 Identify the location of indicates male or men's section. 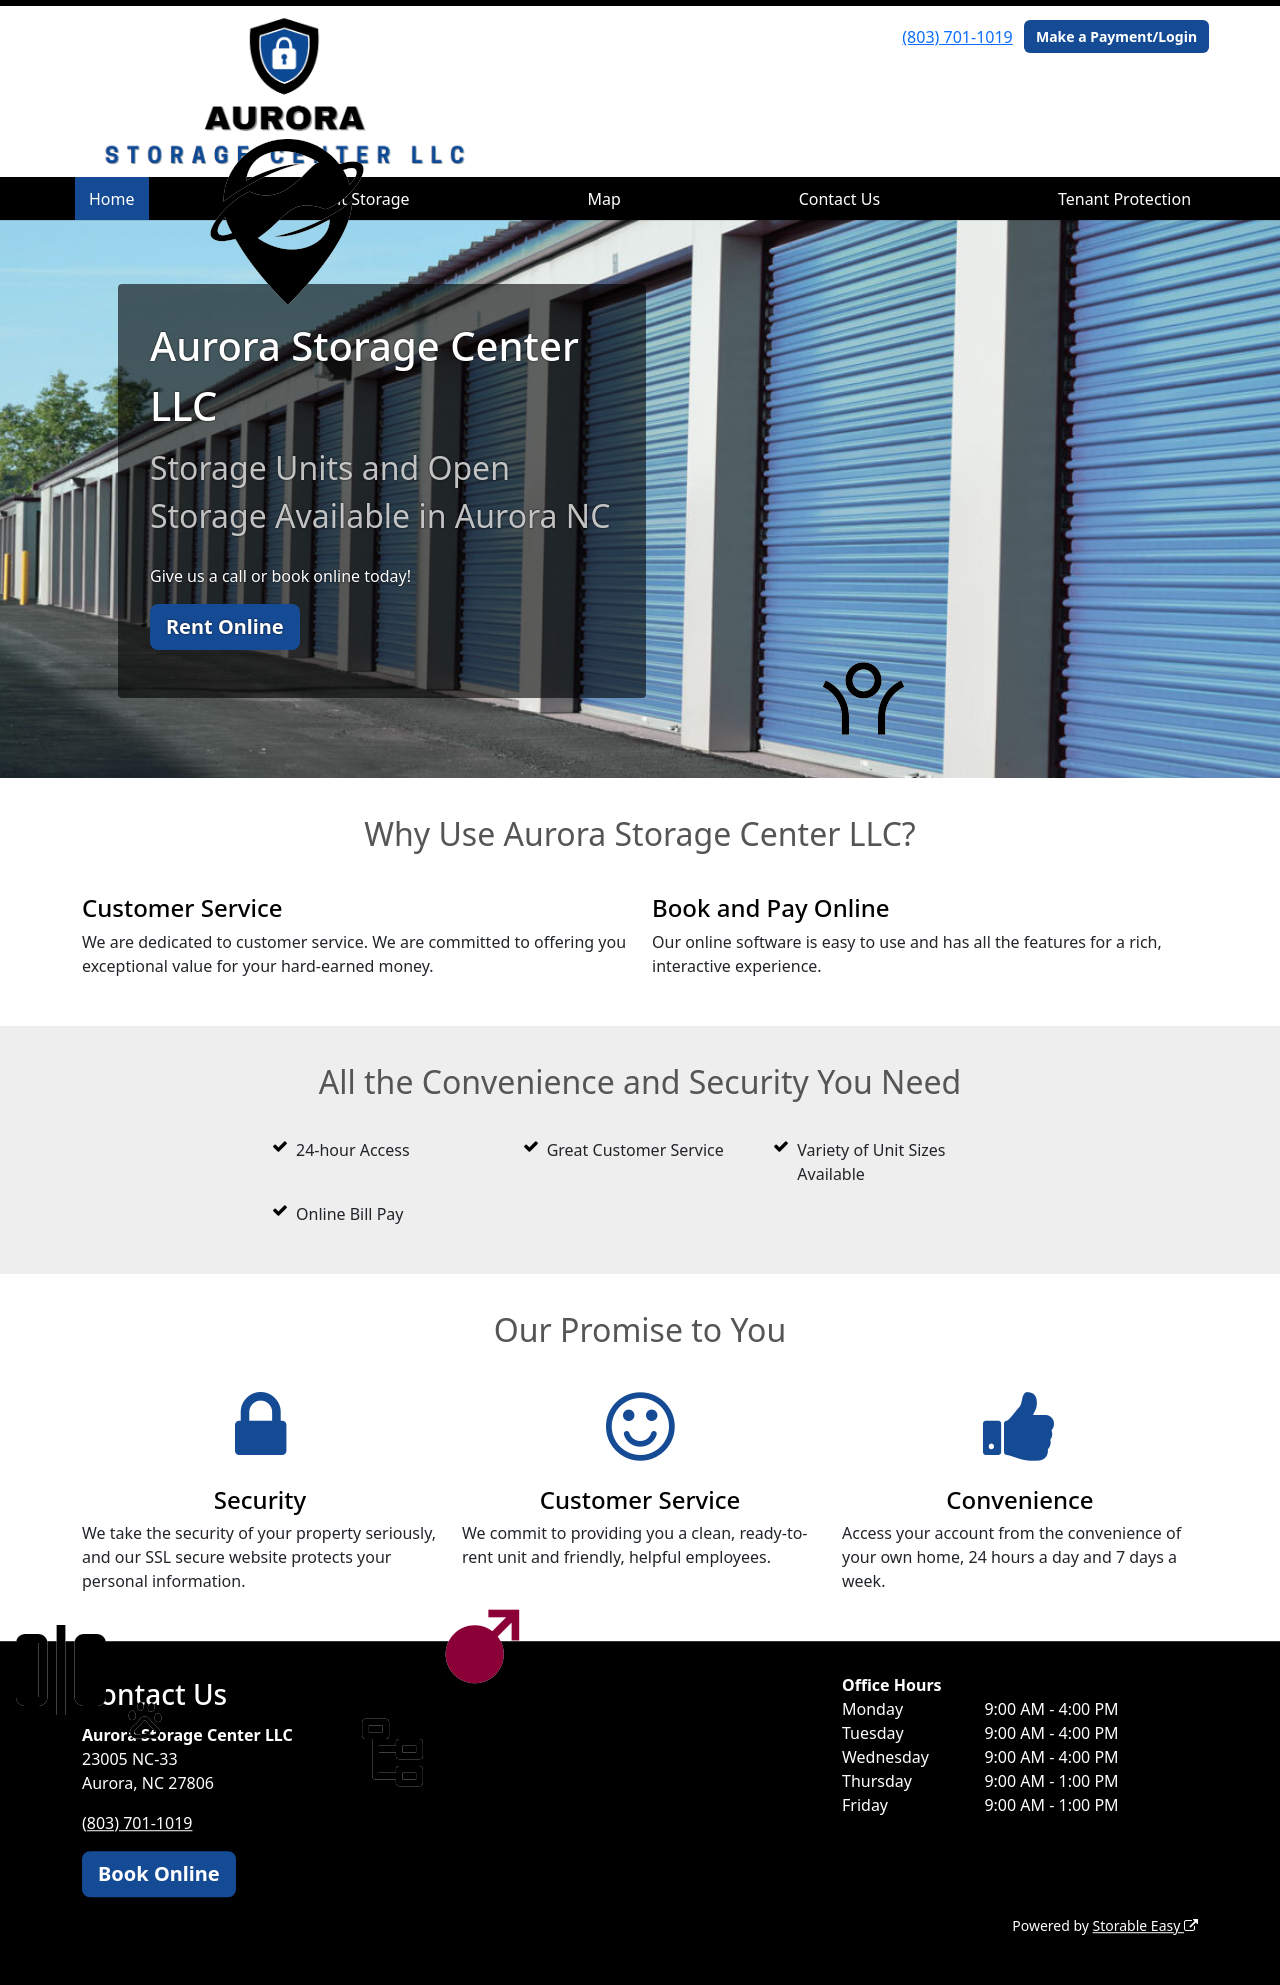
(480, 1644).